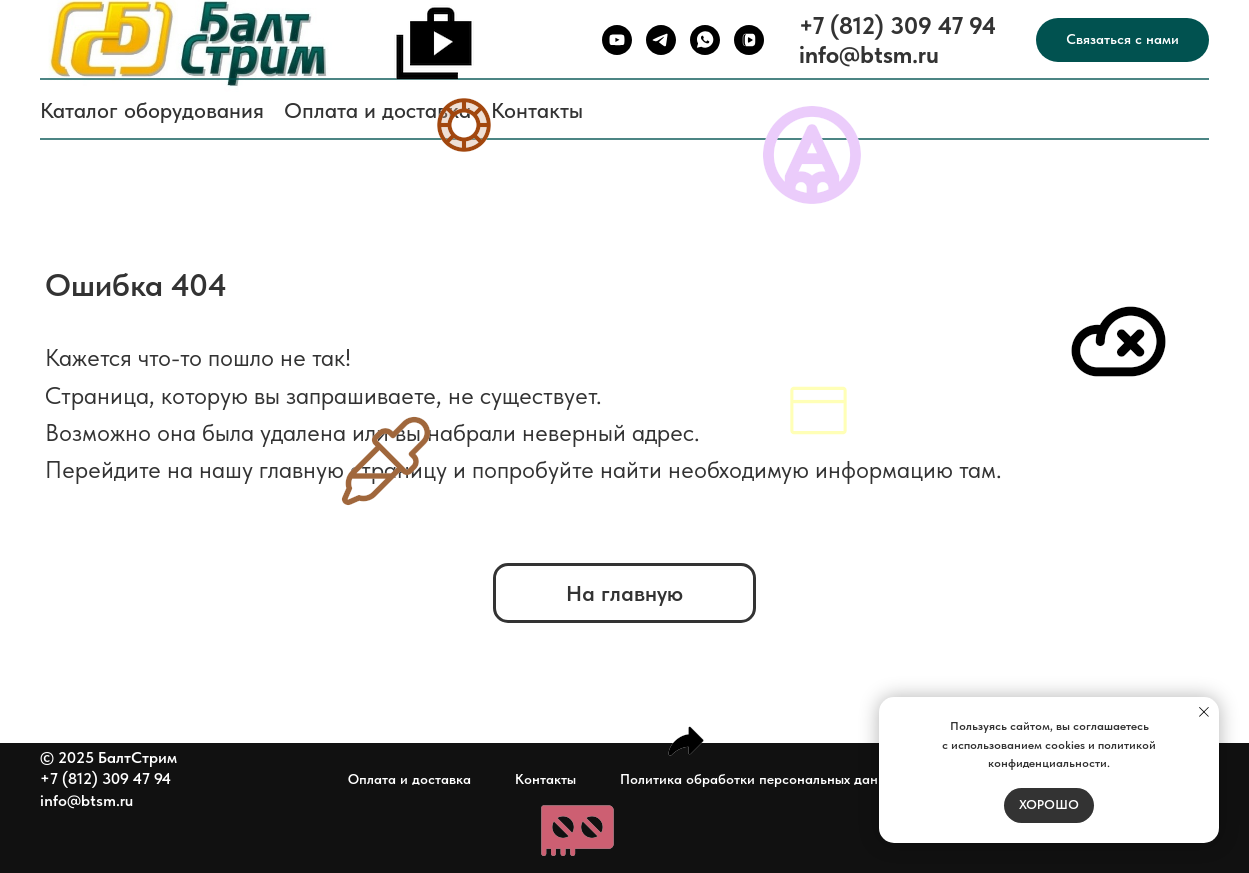 This screenshot has width=1249, height=873. Describe the element at coordinates (464, 125) in the screenshot. I see `access casino or gambling games` at that location.